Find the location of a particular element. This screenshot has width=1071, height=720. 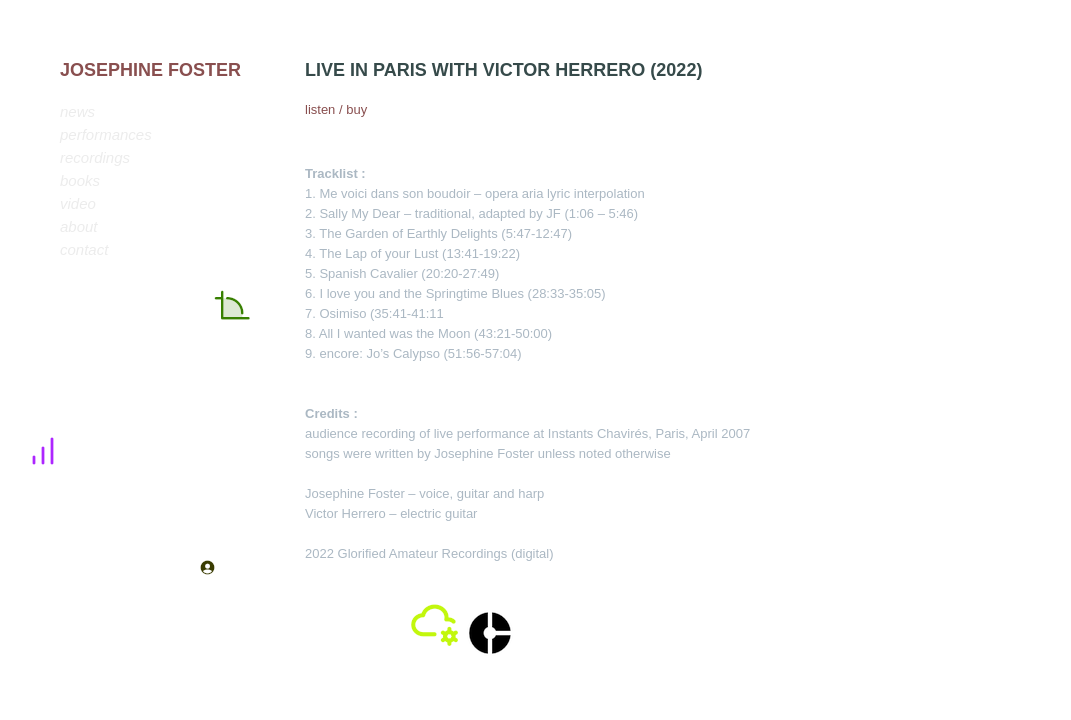

access cloud service settings is located at coordinates (434, 621).